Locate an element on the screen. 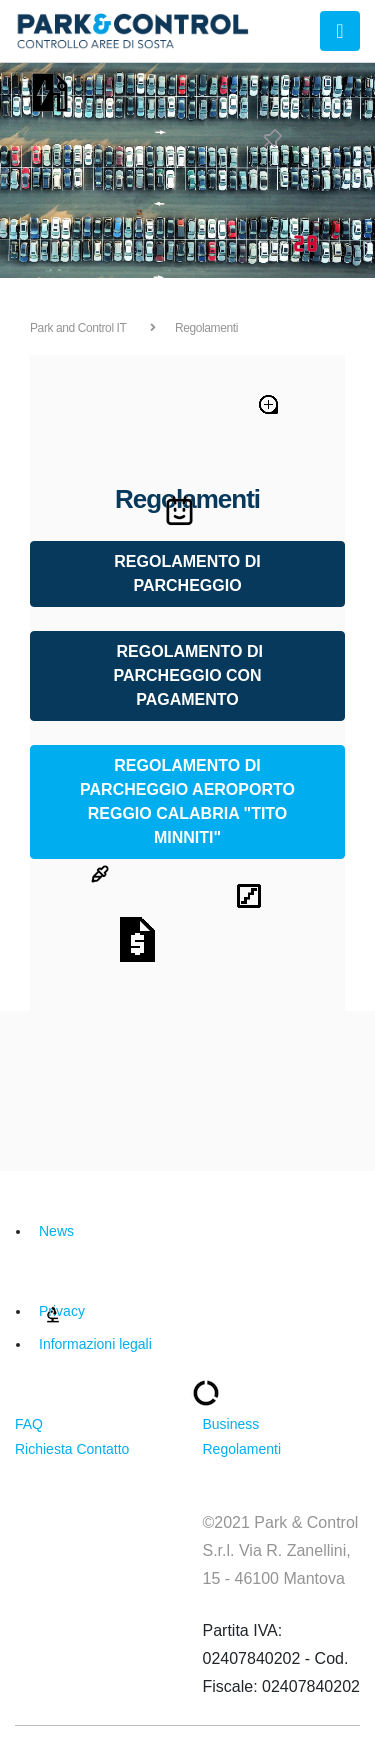 The height and width of the screenshot is (1750, 375). access AI assistant or chatbot is located at coordinates (179, 510).